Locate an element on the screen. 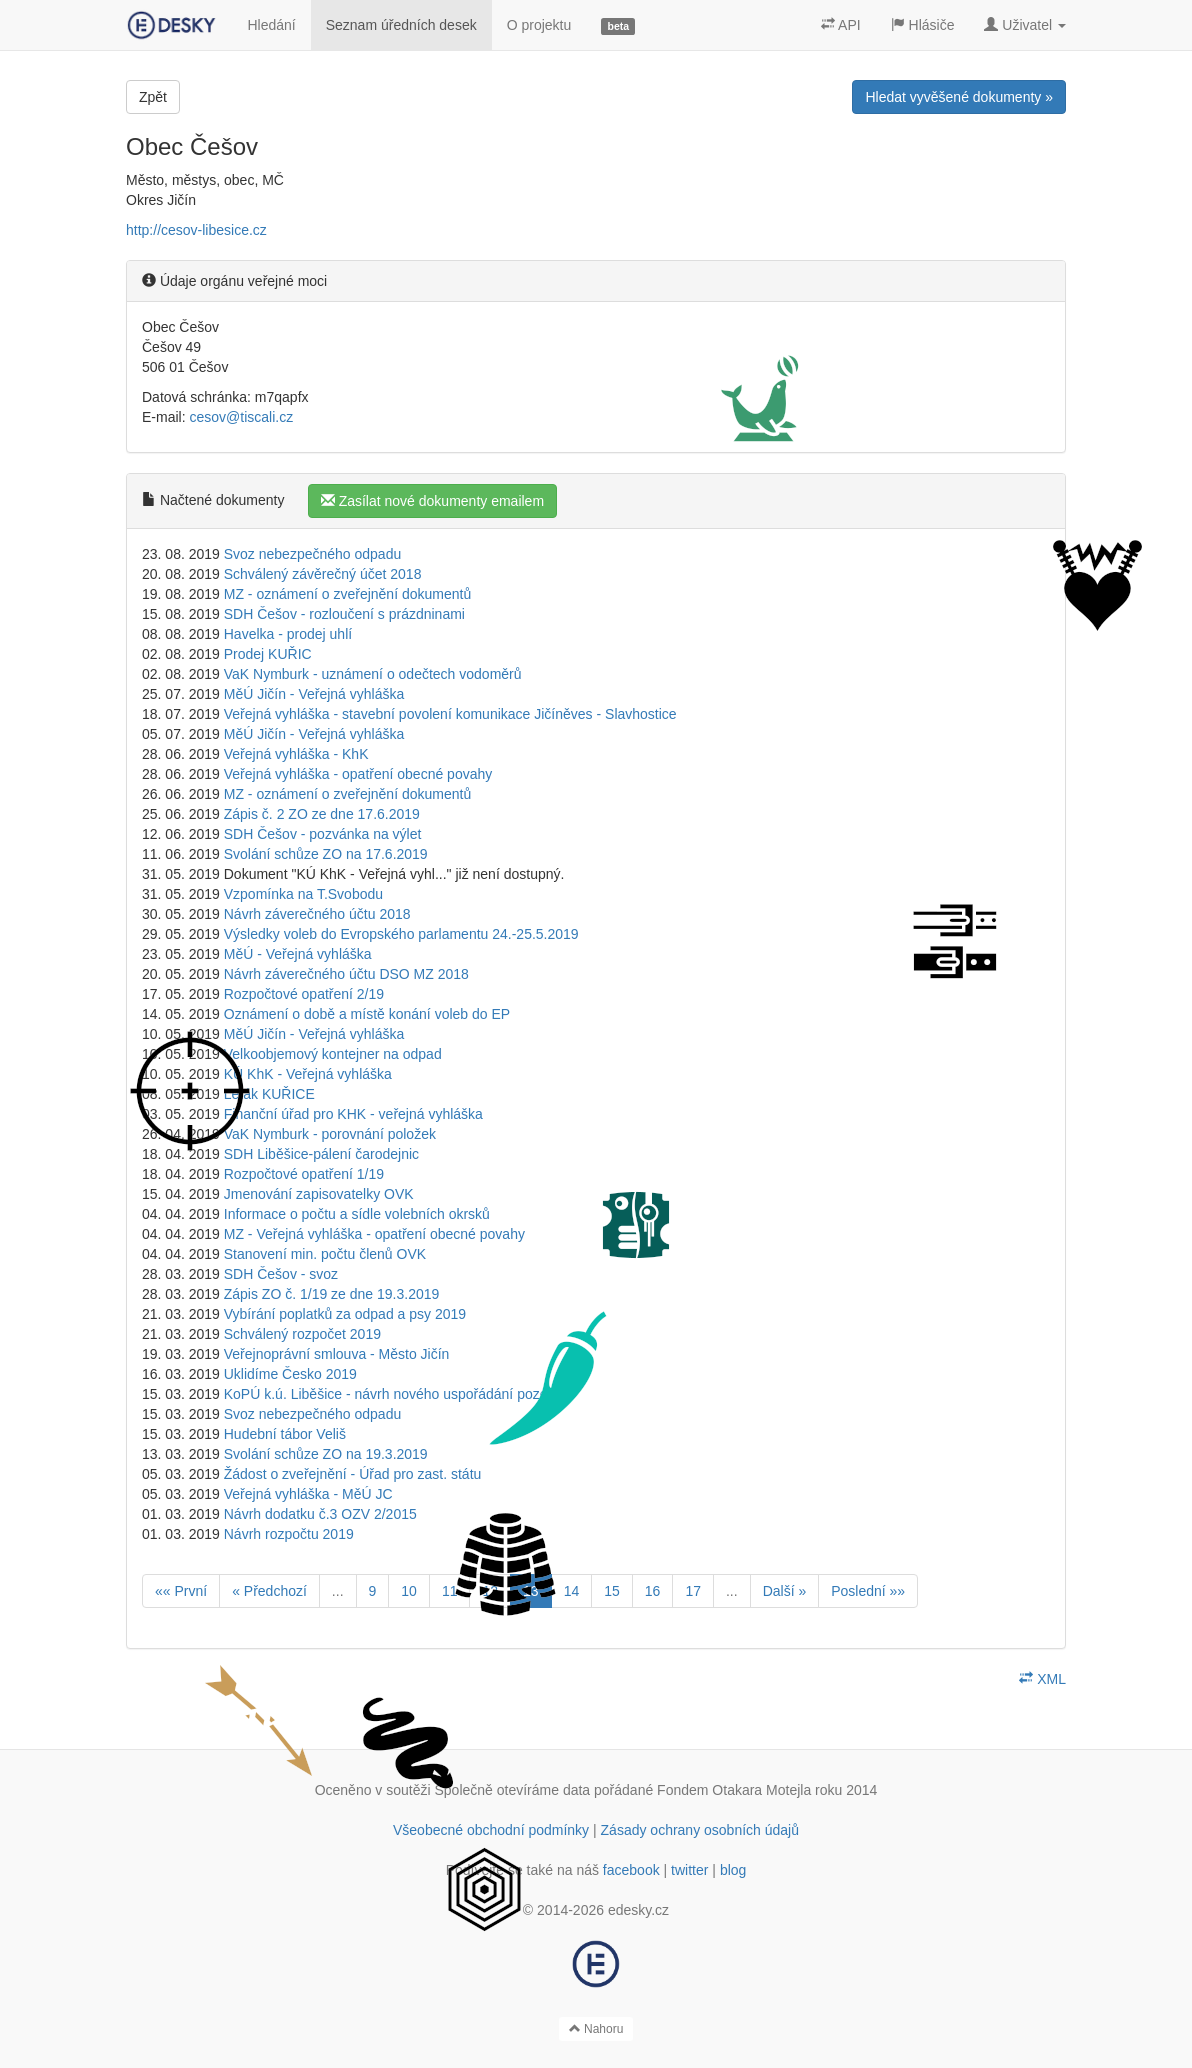 Image resolution: width=1192 pixels, height=2068 pixels. represents a puzzle or matching game mechanic is located at coordinates (636, 1225).